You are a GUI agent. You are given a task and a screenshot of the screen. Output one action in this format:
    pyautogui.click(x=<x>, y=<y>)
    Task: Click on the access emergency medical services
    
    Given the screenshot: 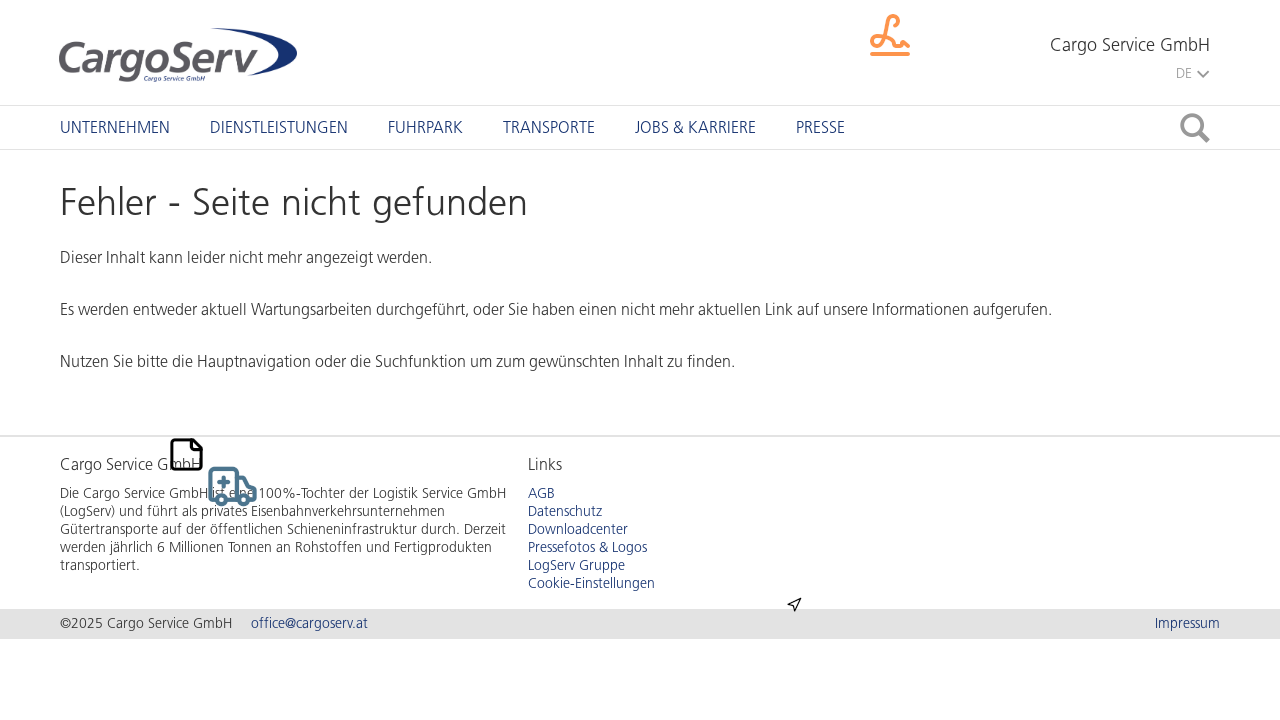 What is the action you would take?
    pyautogui.click(x=232, y=486)
    